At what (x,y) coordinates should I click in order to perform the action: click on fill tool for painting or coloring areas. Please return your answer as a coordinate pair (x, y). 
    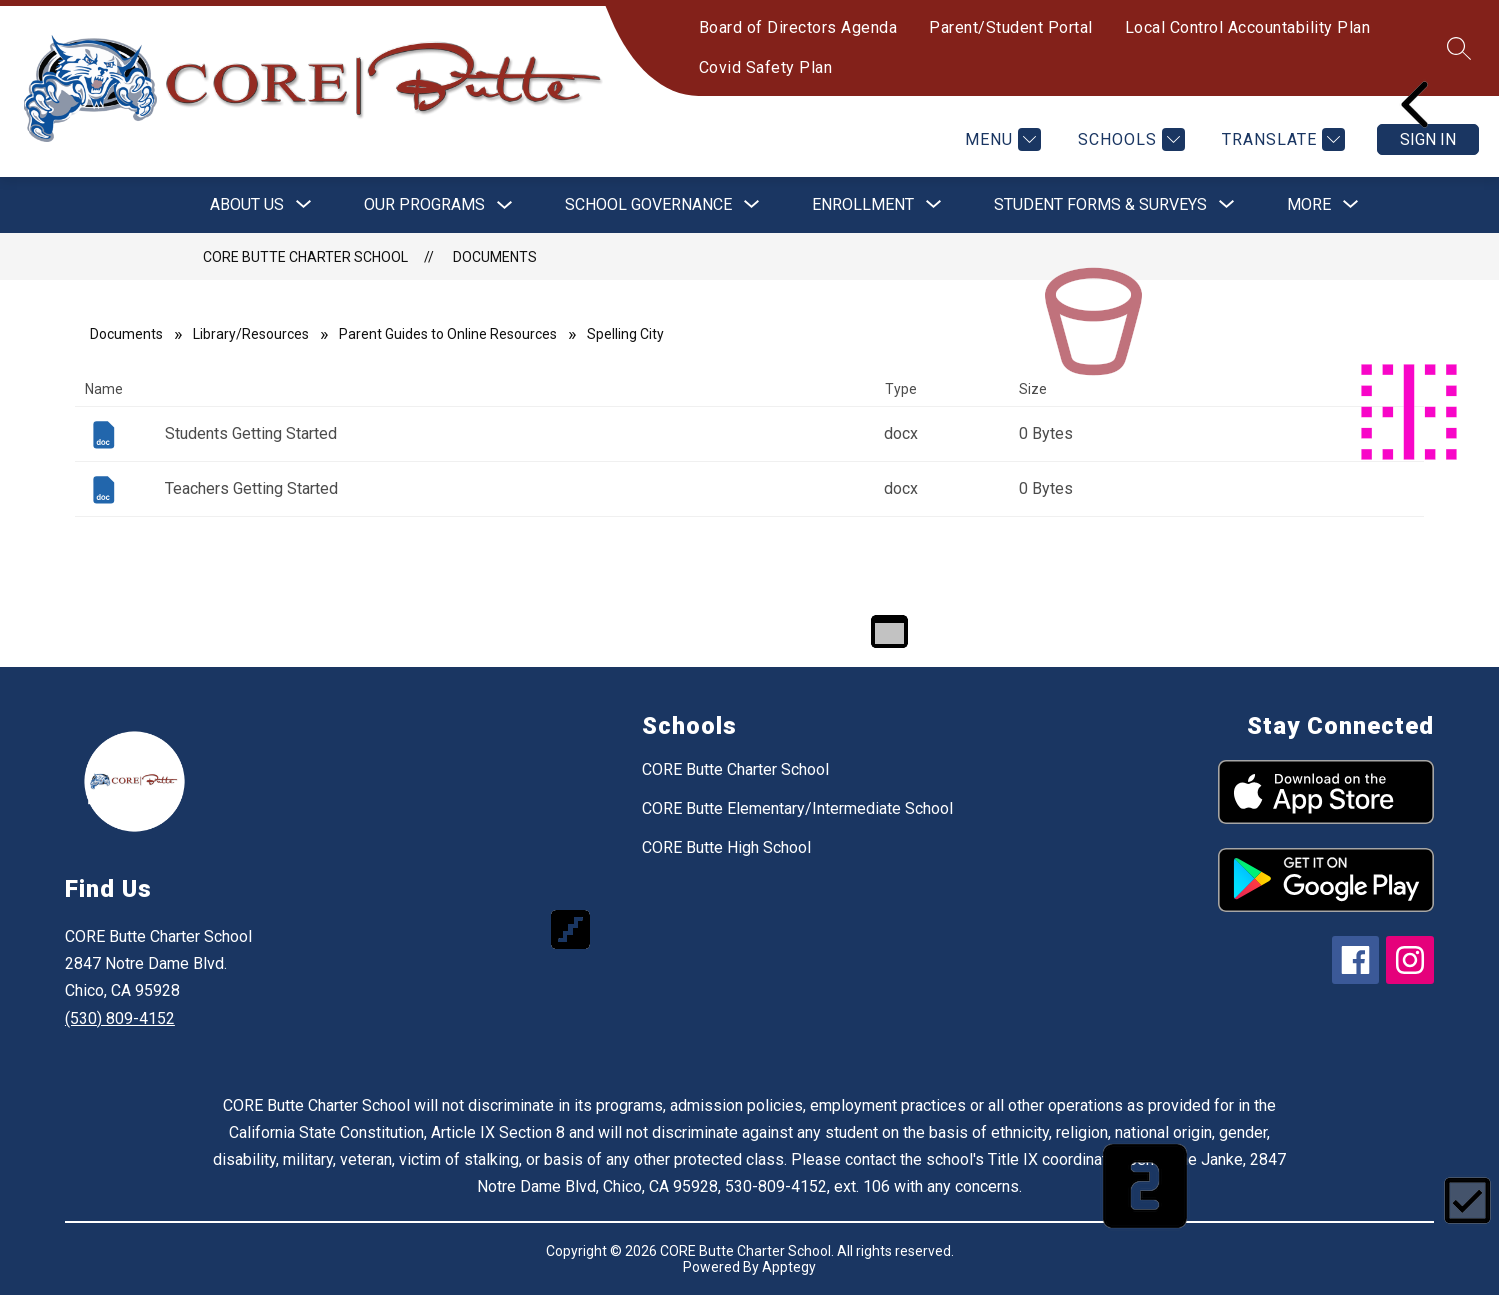
    Looking at the image, I should click on (1093, 321).